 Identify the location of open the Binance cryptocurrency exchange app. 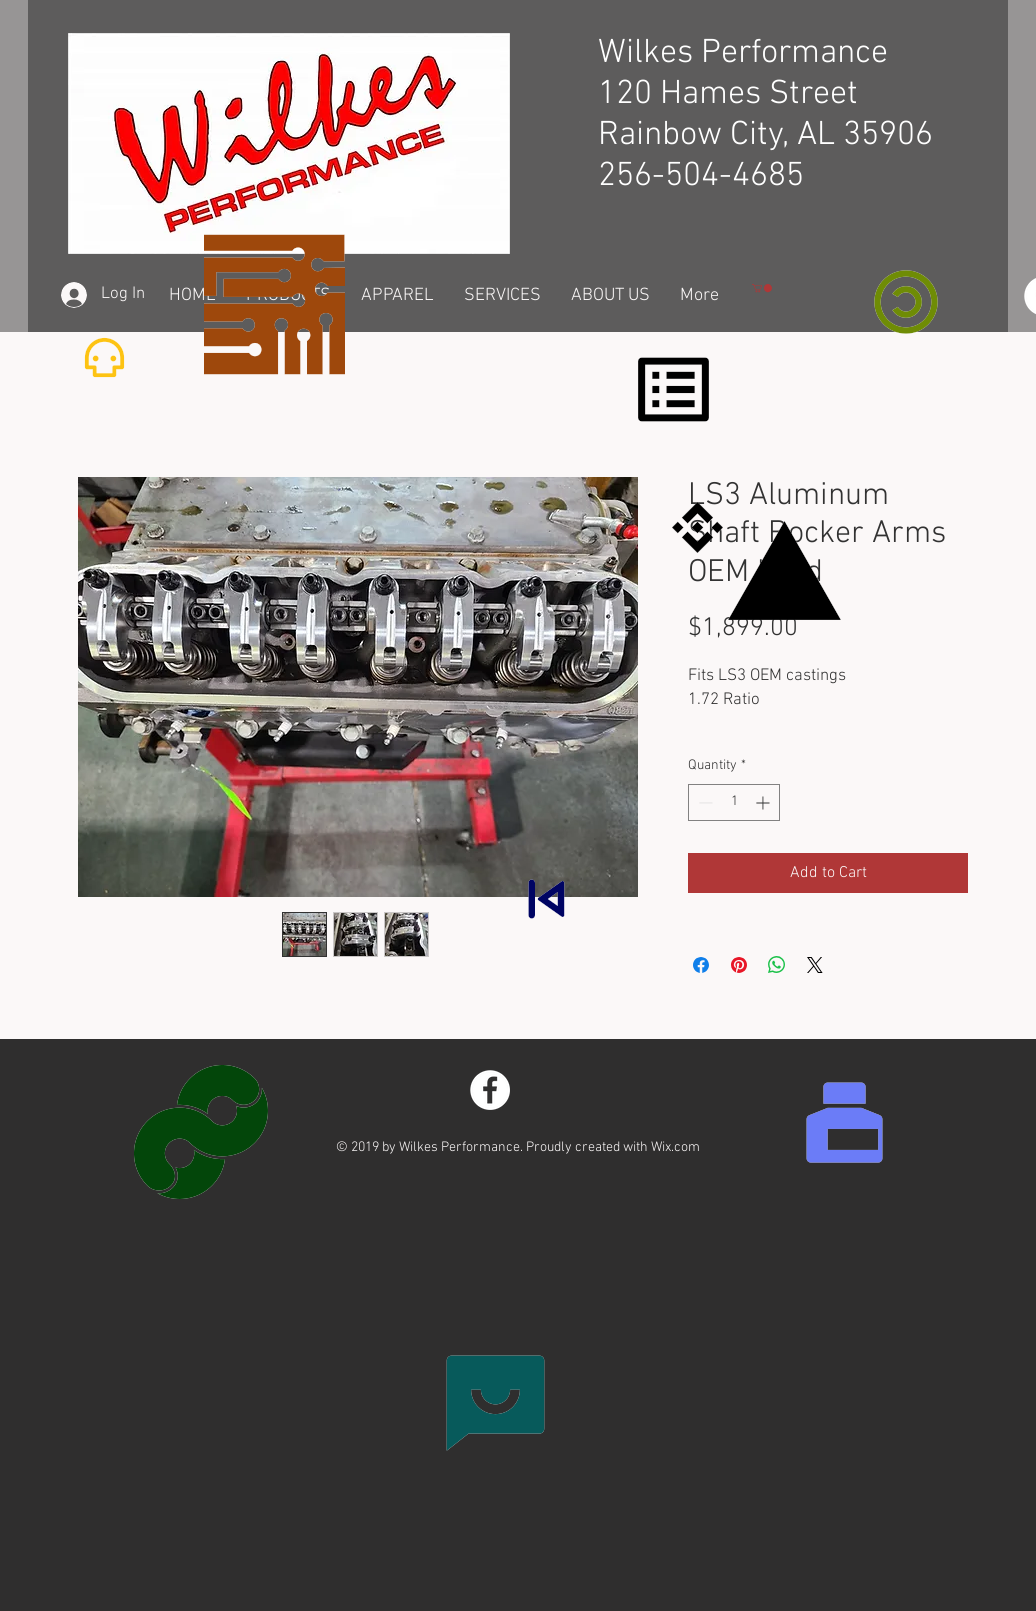
(697, 527).